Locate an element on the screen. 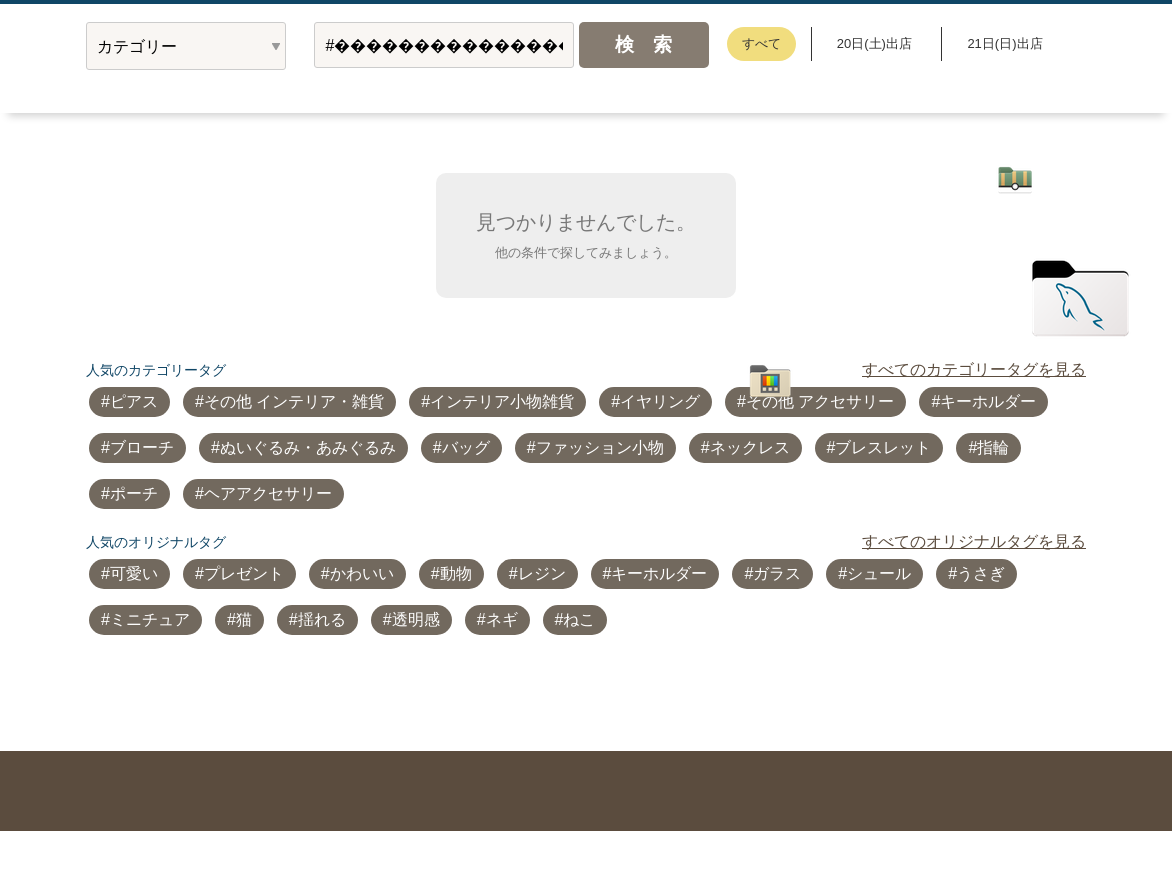  open mysql database files folder is located at coordinates (1080, 301).